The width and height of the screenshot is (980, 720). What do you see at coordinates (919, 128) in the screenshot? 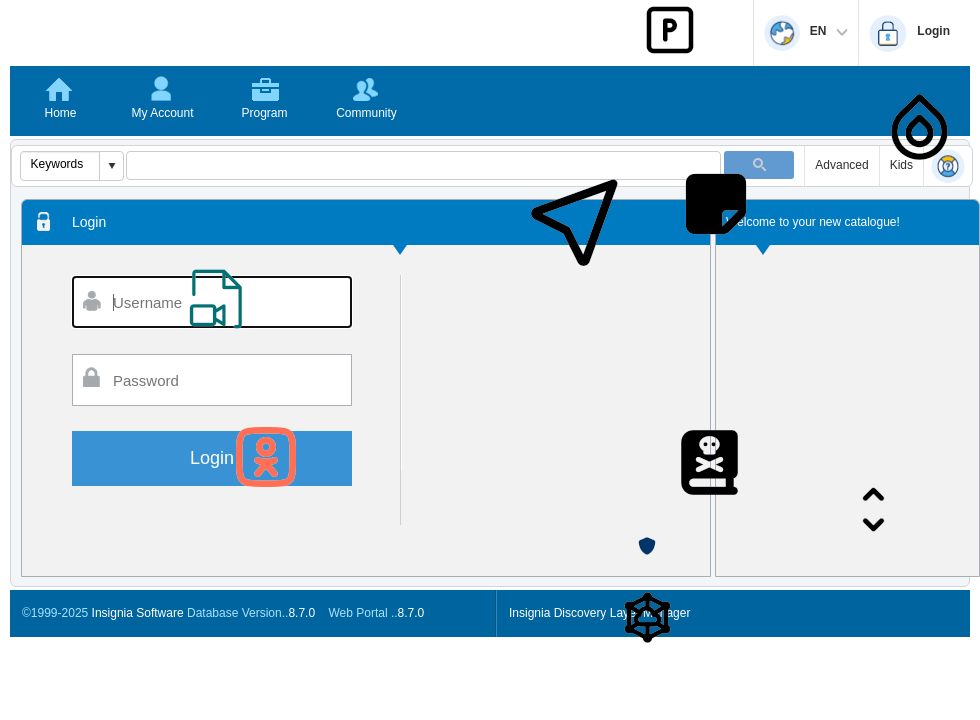
I see `access Drops language learning app` at bounding box center [919, 128].